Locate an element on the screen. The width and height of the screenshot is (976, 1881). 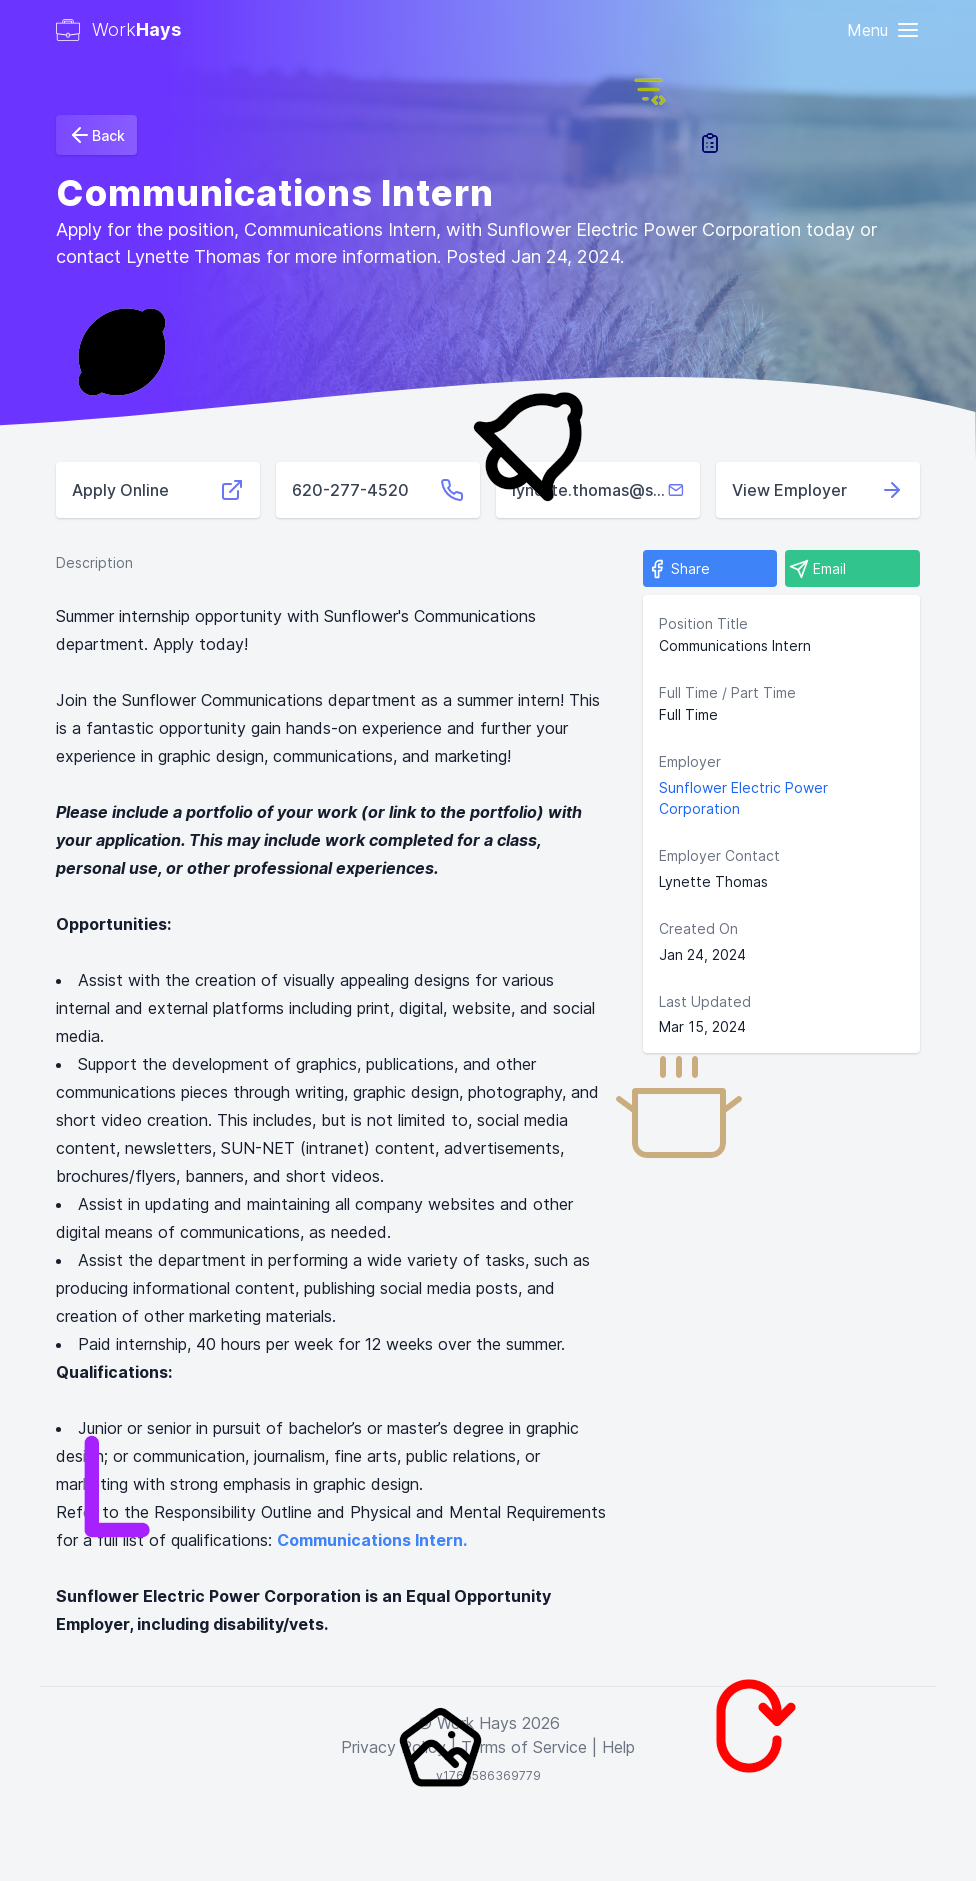
refresh or reload content is located at coordinates (749, 1726).